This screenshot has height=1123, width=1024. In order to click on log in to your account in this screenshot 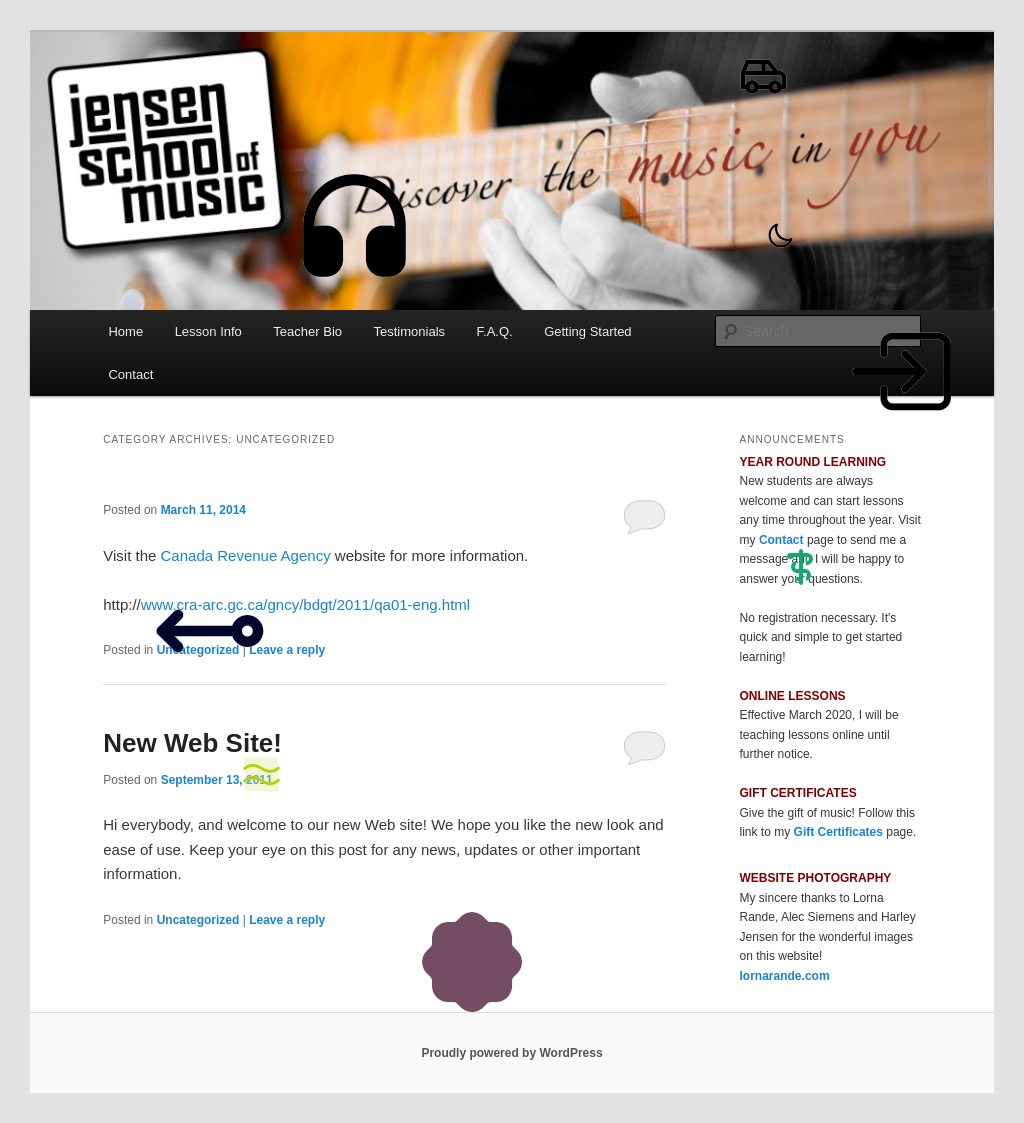, I will do `click(901, 371)`.